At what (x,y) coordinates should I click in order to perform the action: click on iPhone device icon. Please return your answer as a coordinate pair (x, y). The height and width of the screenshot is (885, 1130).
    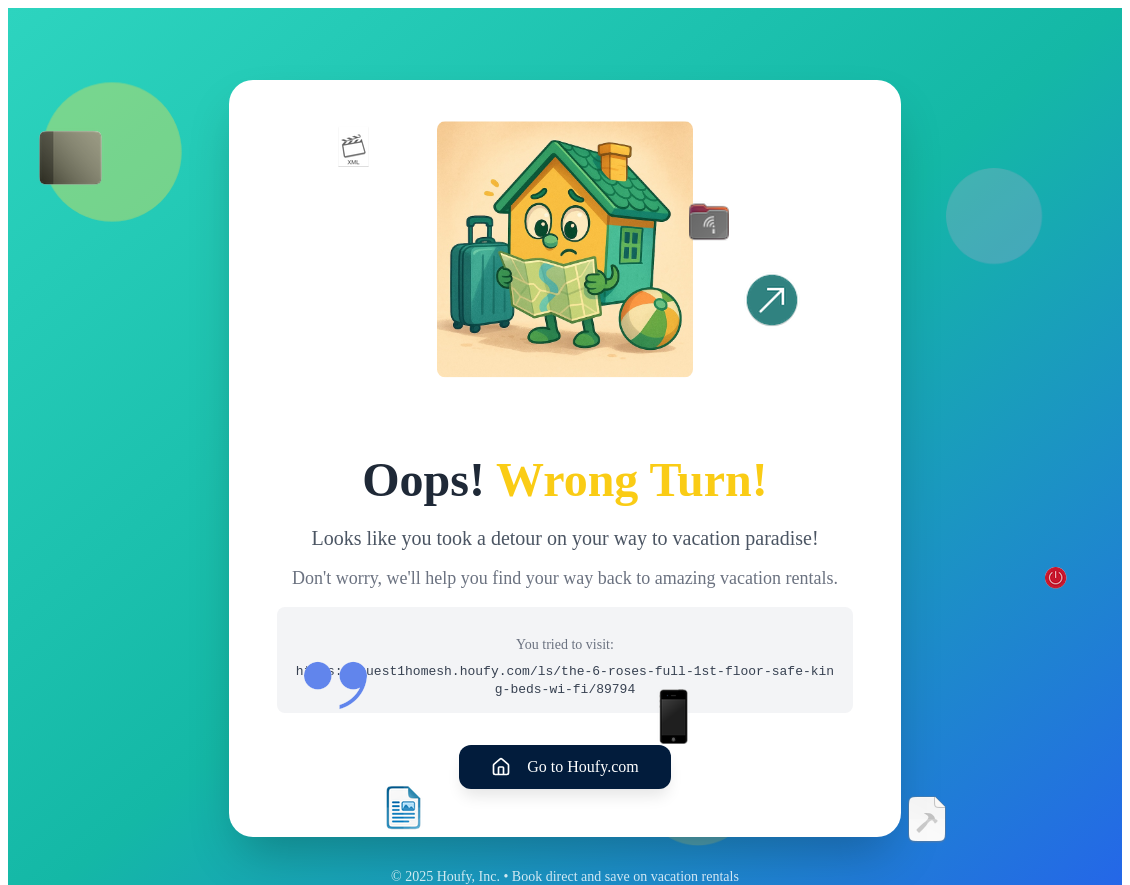
    Looking at the image, I should click on (673, 716).